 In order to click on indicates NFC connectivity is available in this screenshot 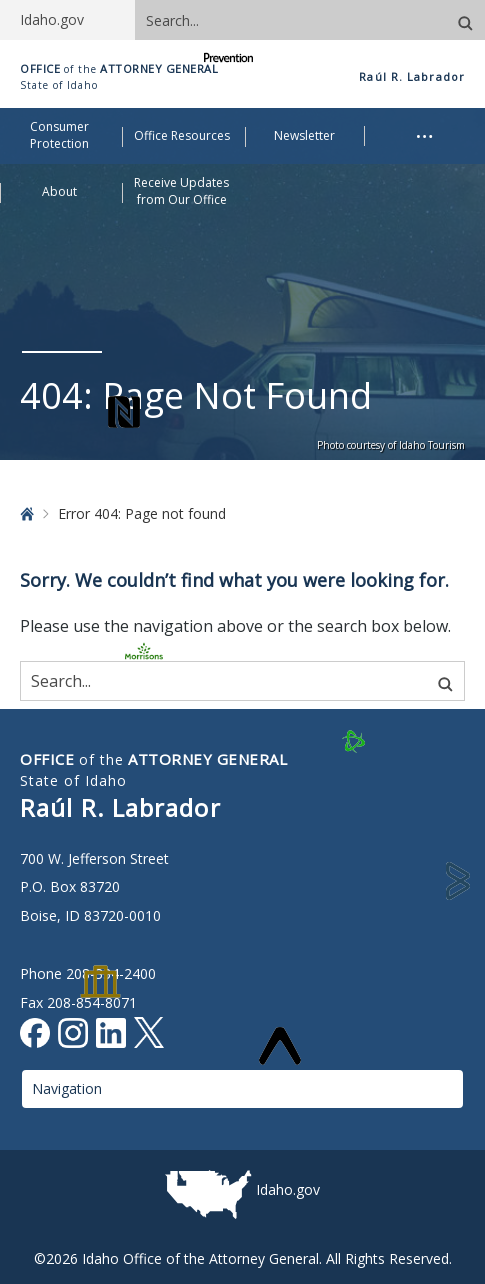, I will do `click(124, 412)`.